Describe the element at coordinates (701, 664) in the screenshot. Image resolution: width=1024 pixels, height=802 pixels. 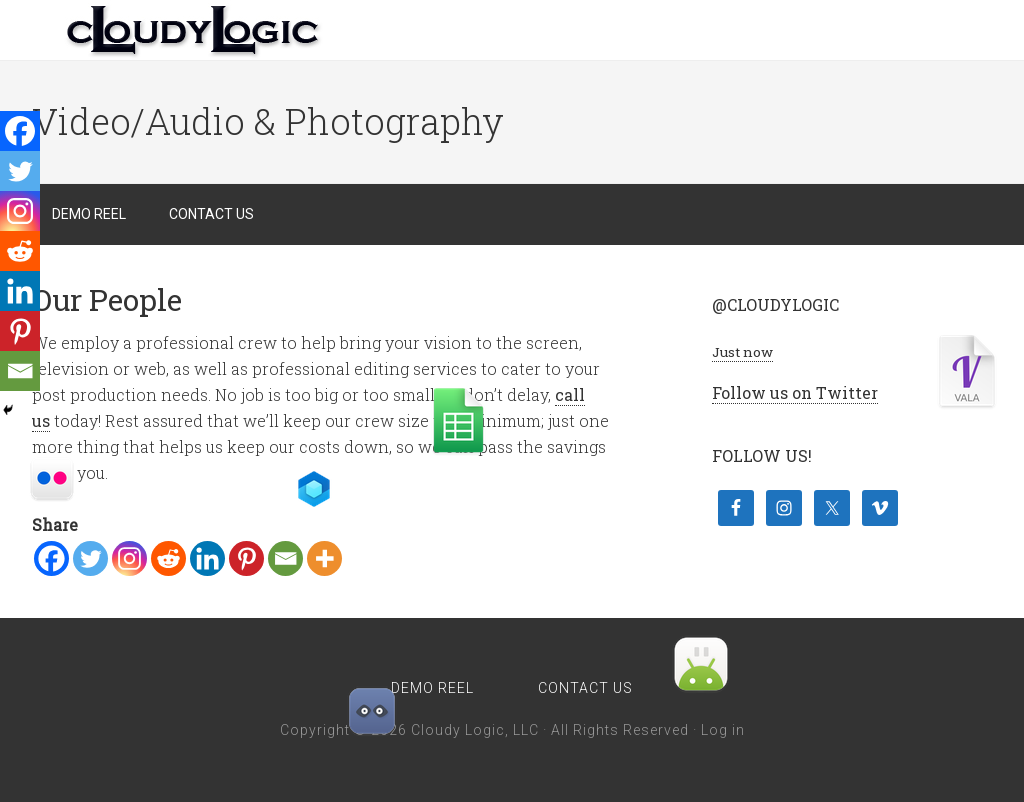
I see `open android file transfer app` at that location.